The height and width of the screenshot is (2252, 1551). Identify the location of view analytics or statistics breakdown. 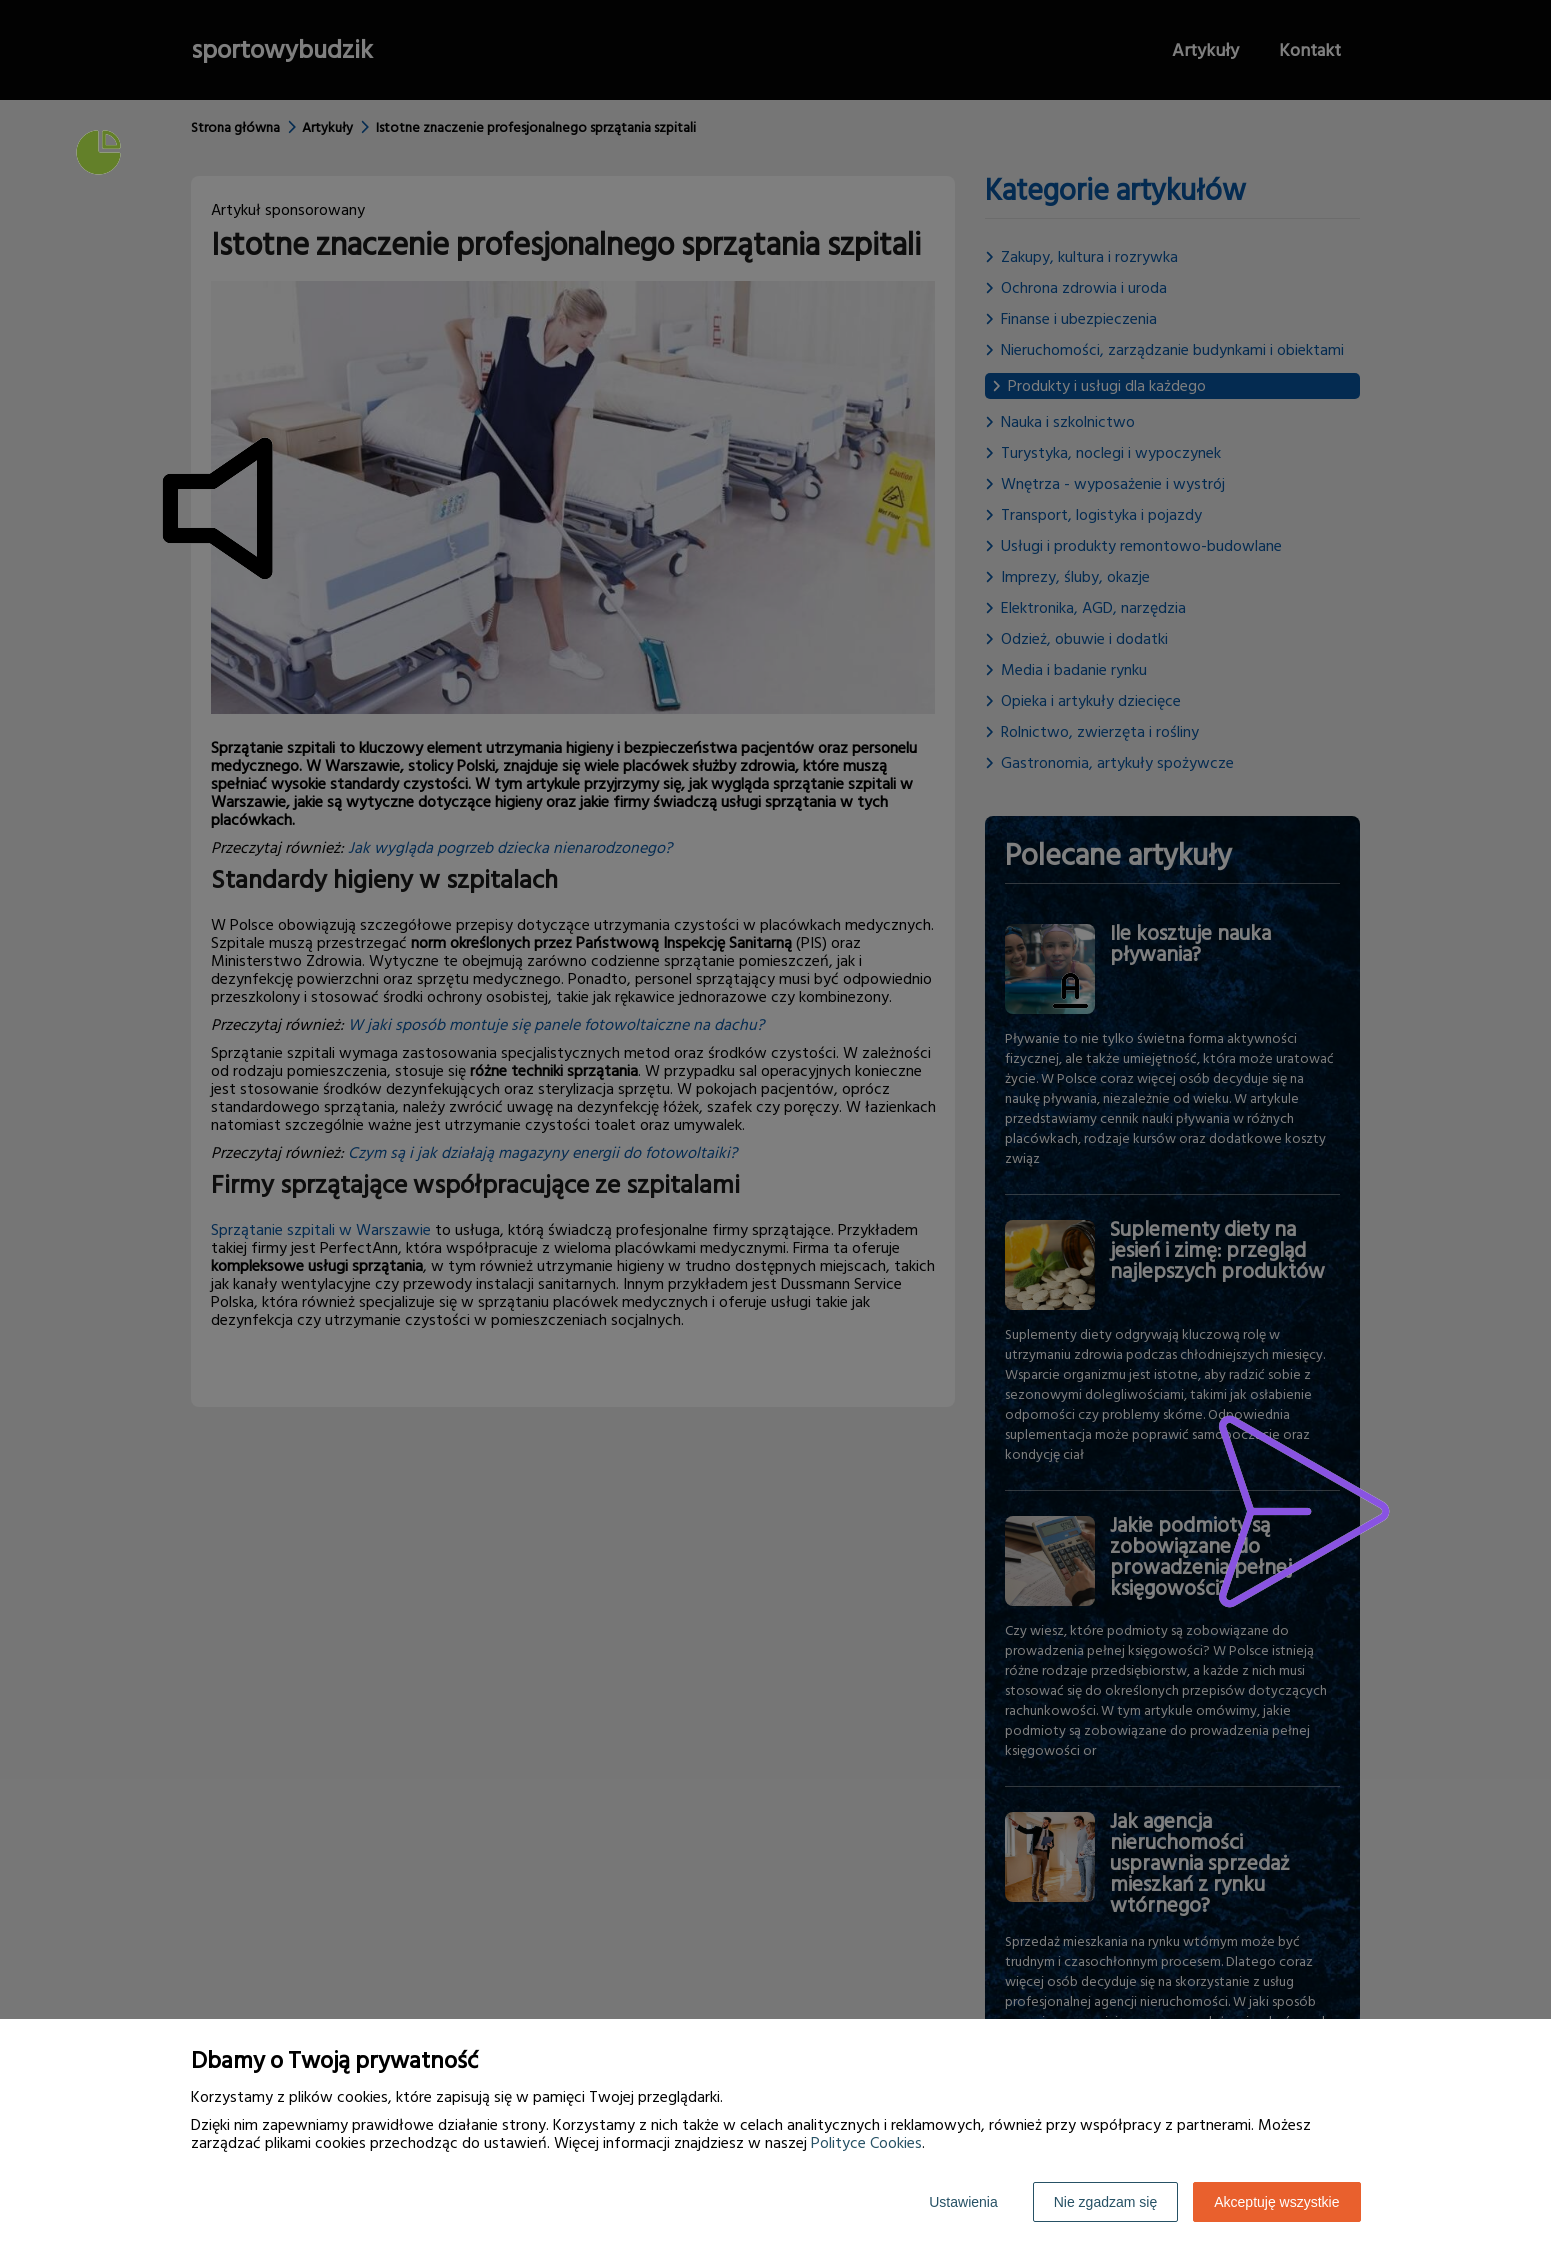
(98, 152).